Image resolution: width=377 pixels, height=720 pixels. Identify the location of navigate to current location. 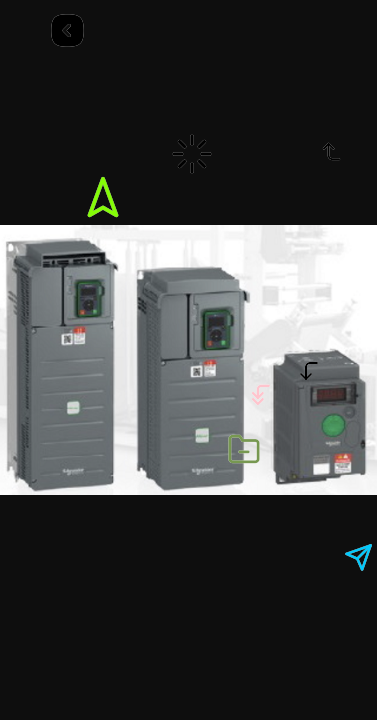
(103, 198).